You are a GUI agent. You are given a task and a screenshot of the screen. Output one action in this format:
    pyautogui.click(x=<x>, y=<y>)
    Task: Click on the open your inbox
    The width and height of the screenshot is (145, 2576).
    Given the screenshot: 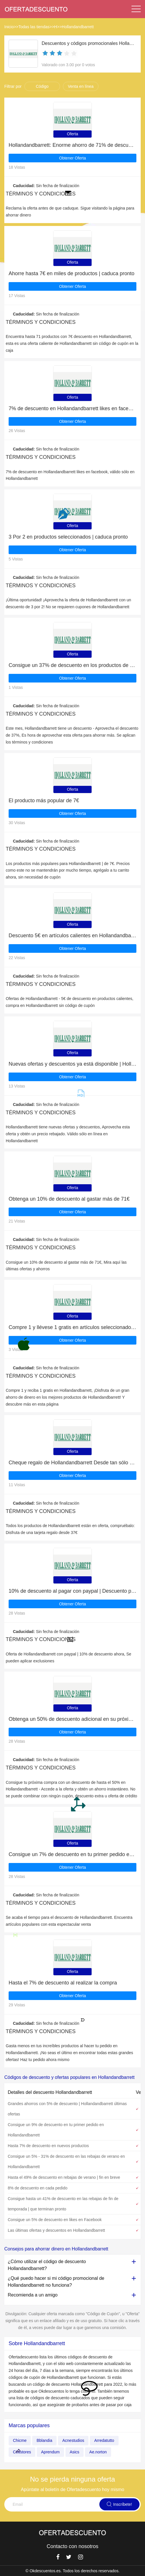 What is the action you would take?
    pyautogui.click(x=68, y=193)
    